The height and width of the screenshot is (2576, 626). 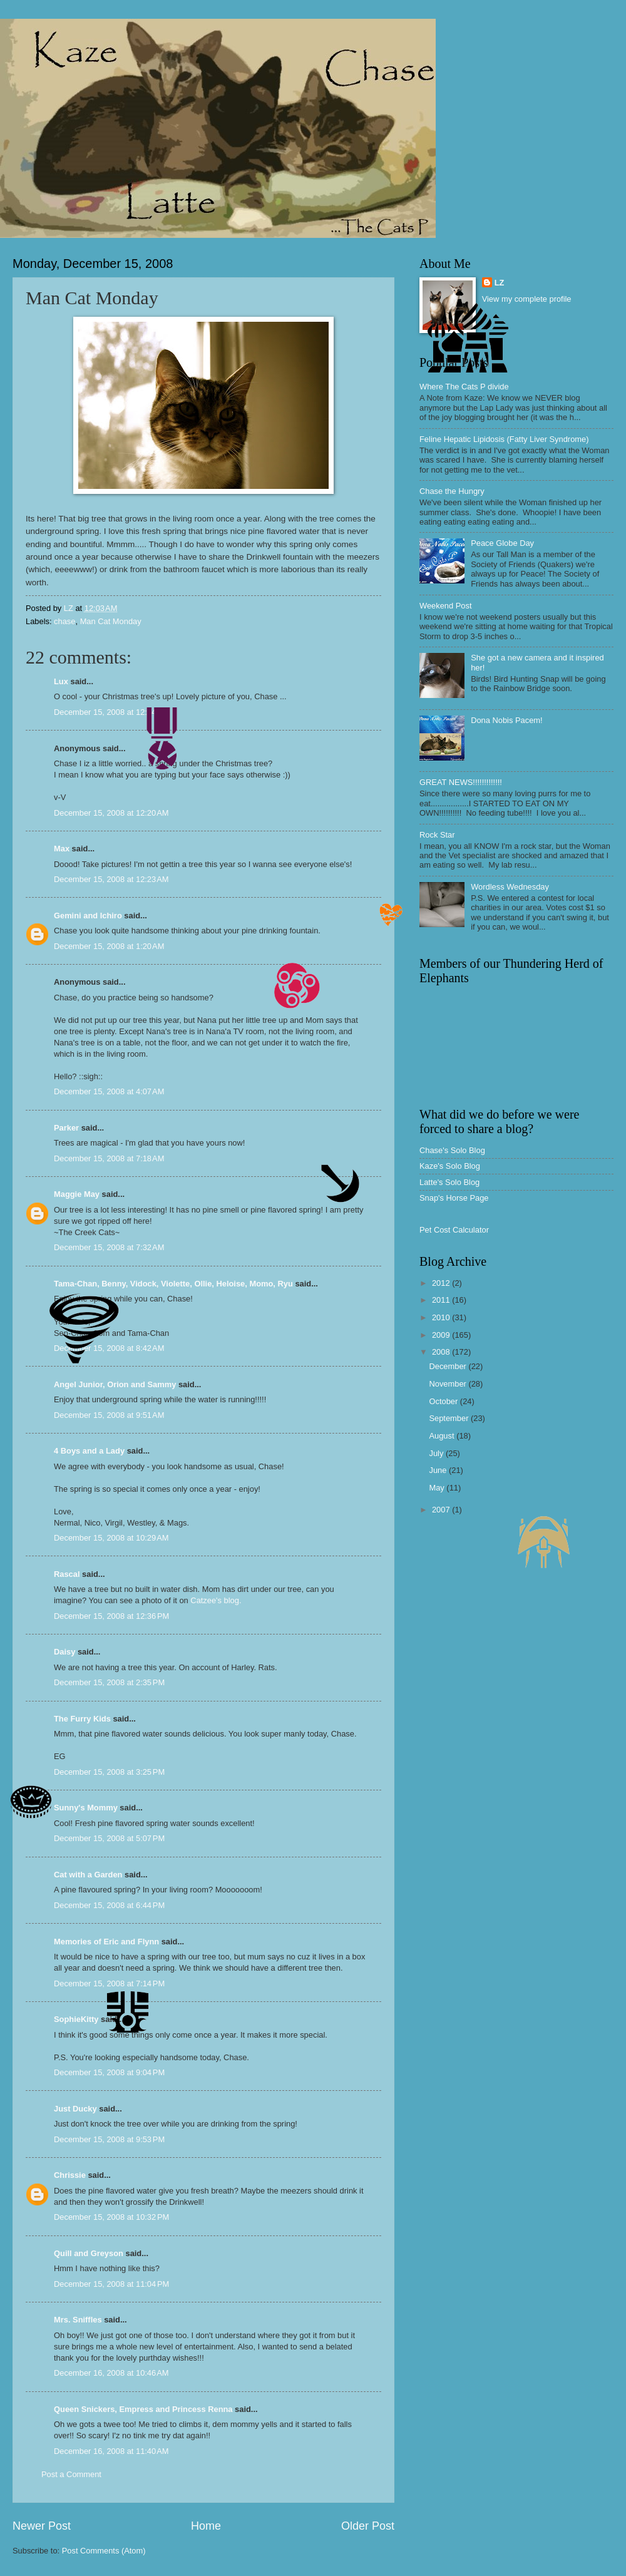 What do you see at coordinates (297, 985) in the screenshot?
I see `represents balance or harmony in gameplay` at bounding box center [297, 985].